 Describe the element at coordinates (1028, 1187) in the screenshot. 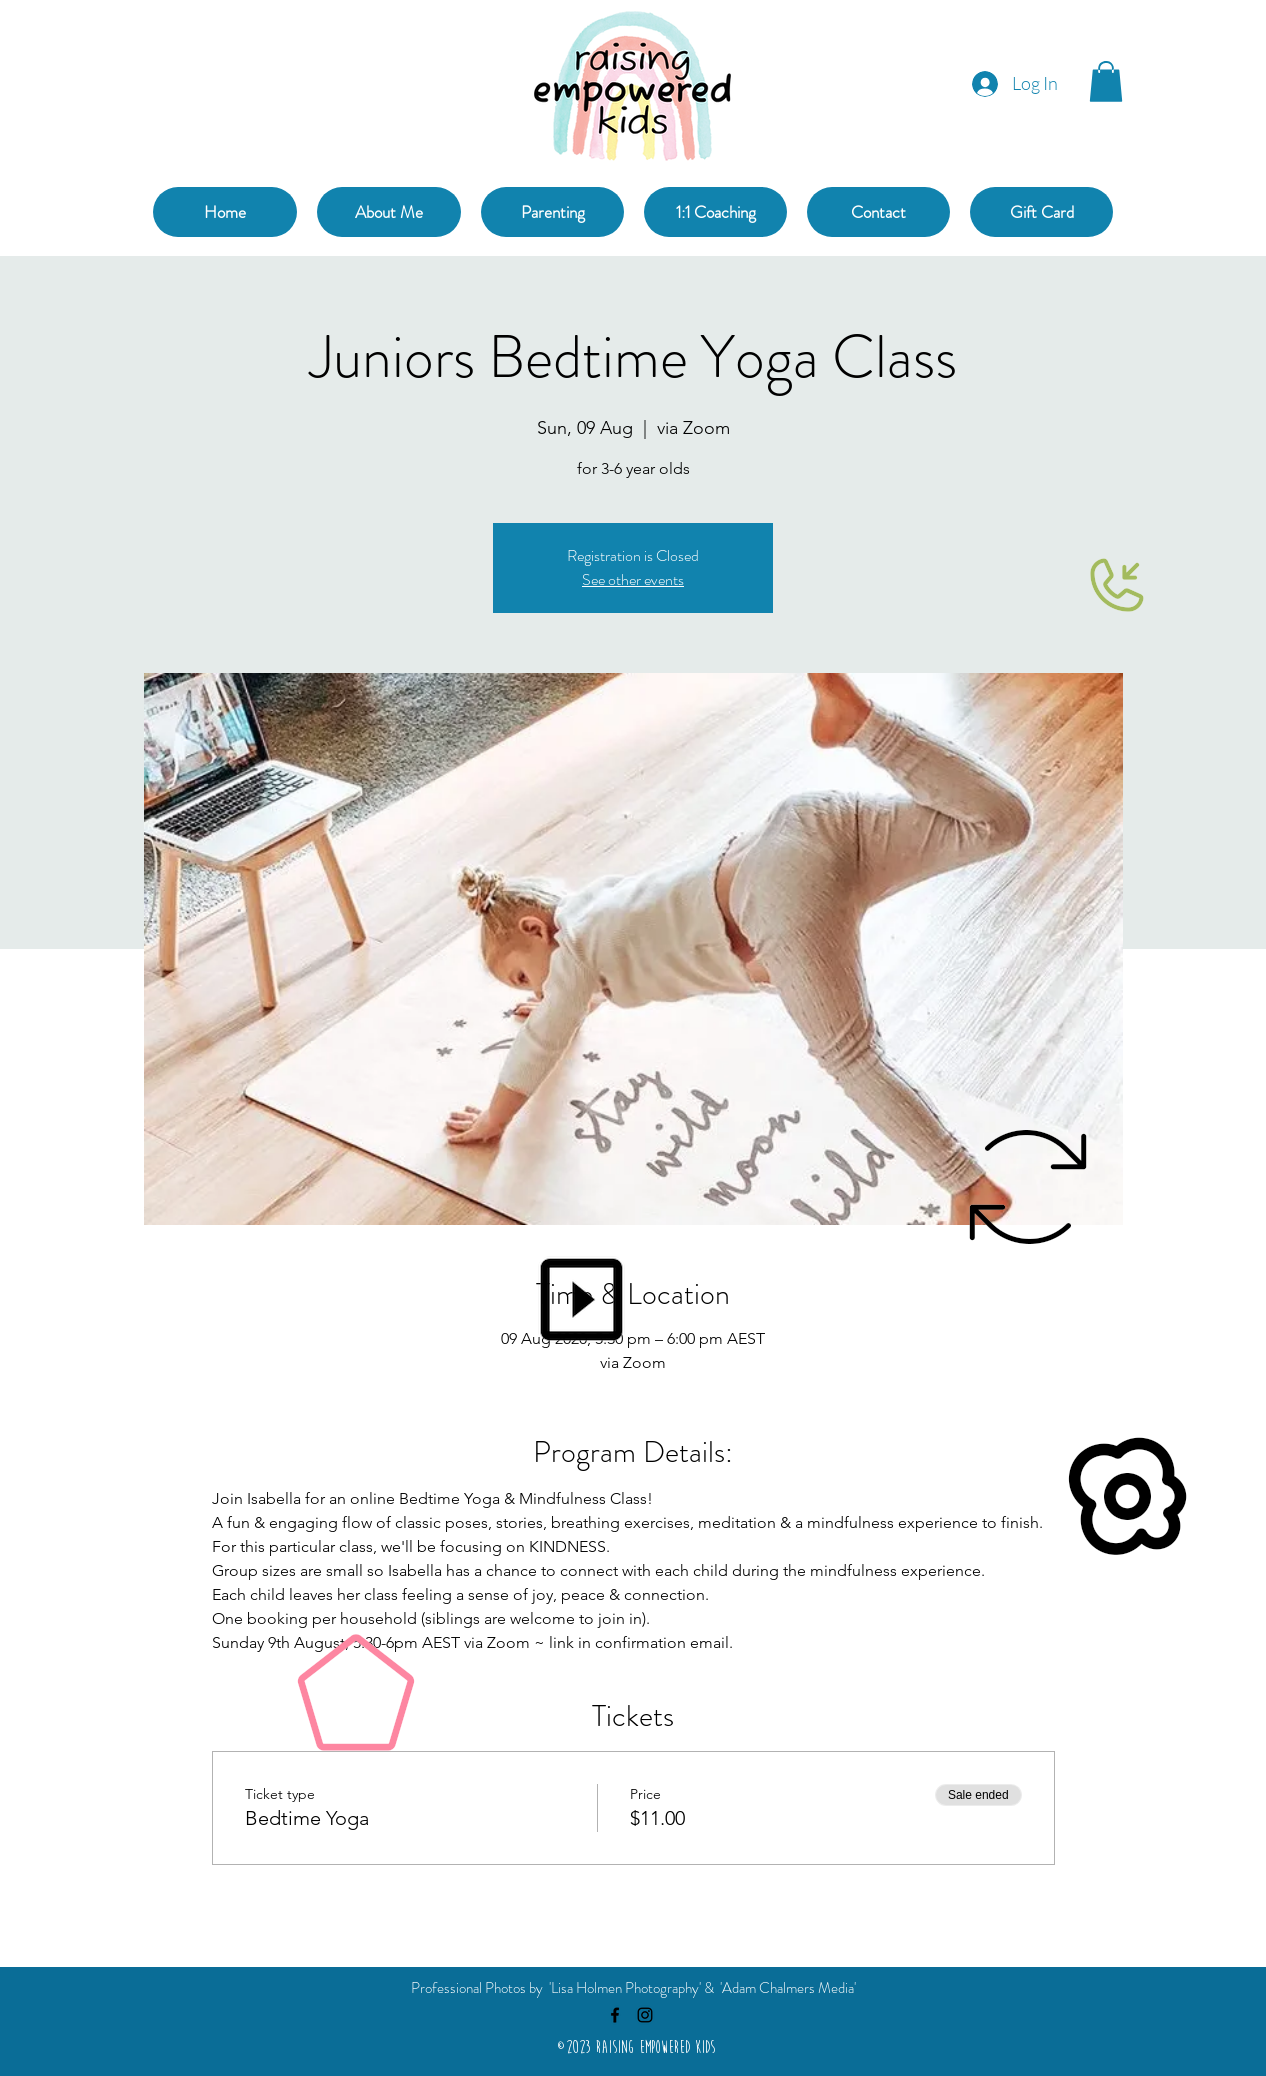

I see `refresh or reload content` at that location.